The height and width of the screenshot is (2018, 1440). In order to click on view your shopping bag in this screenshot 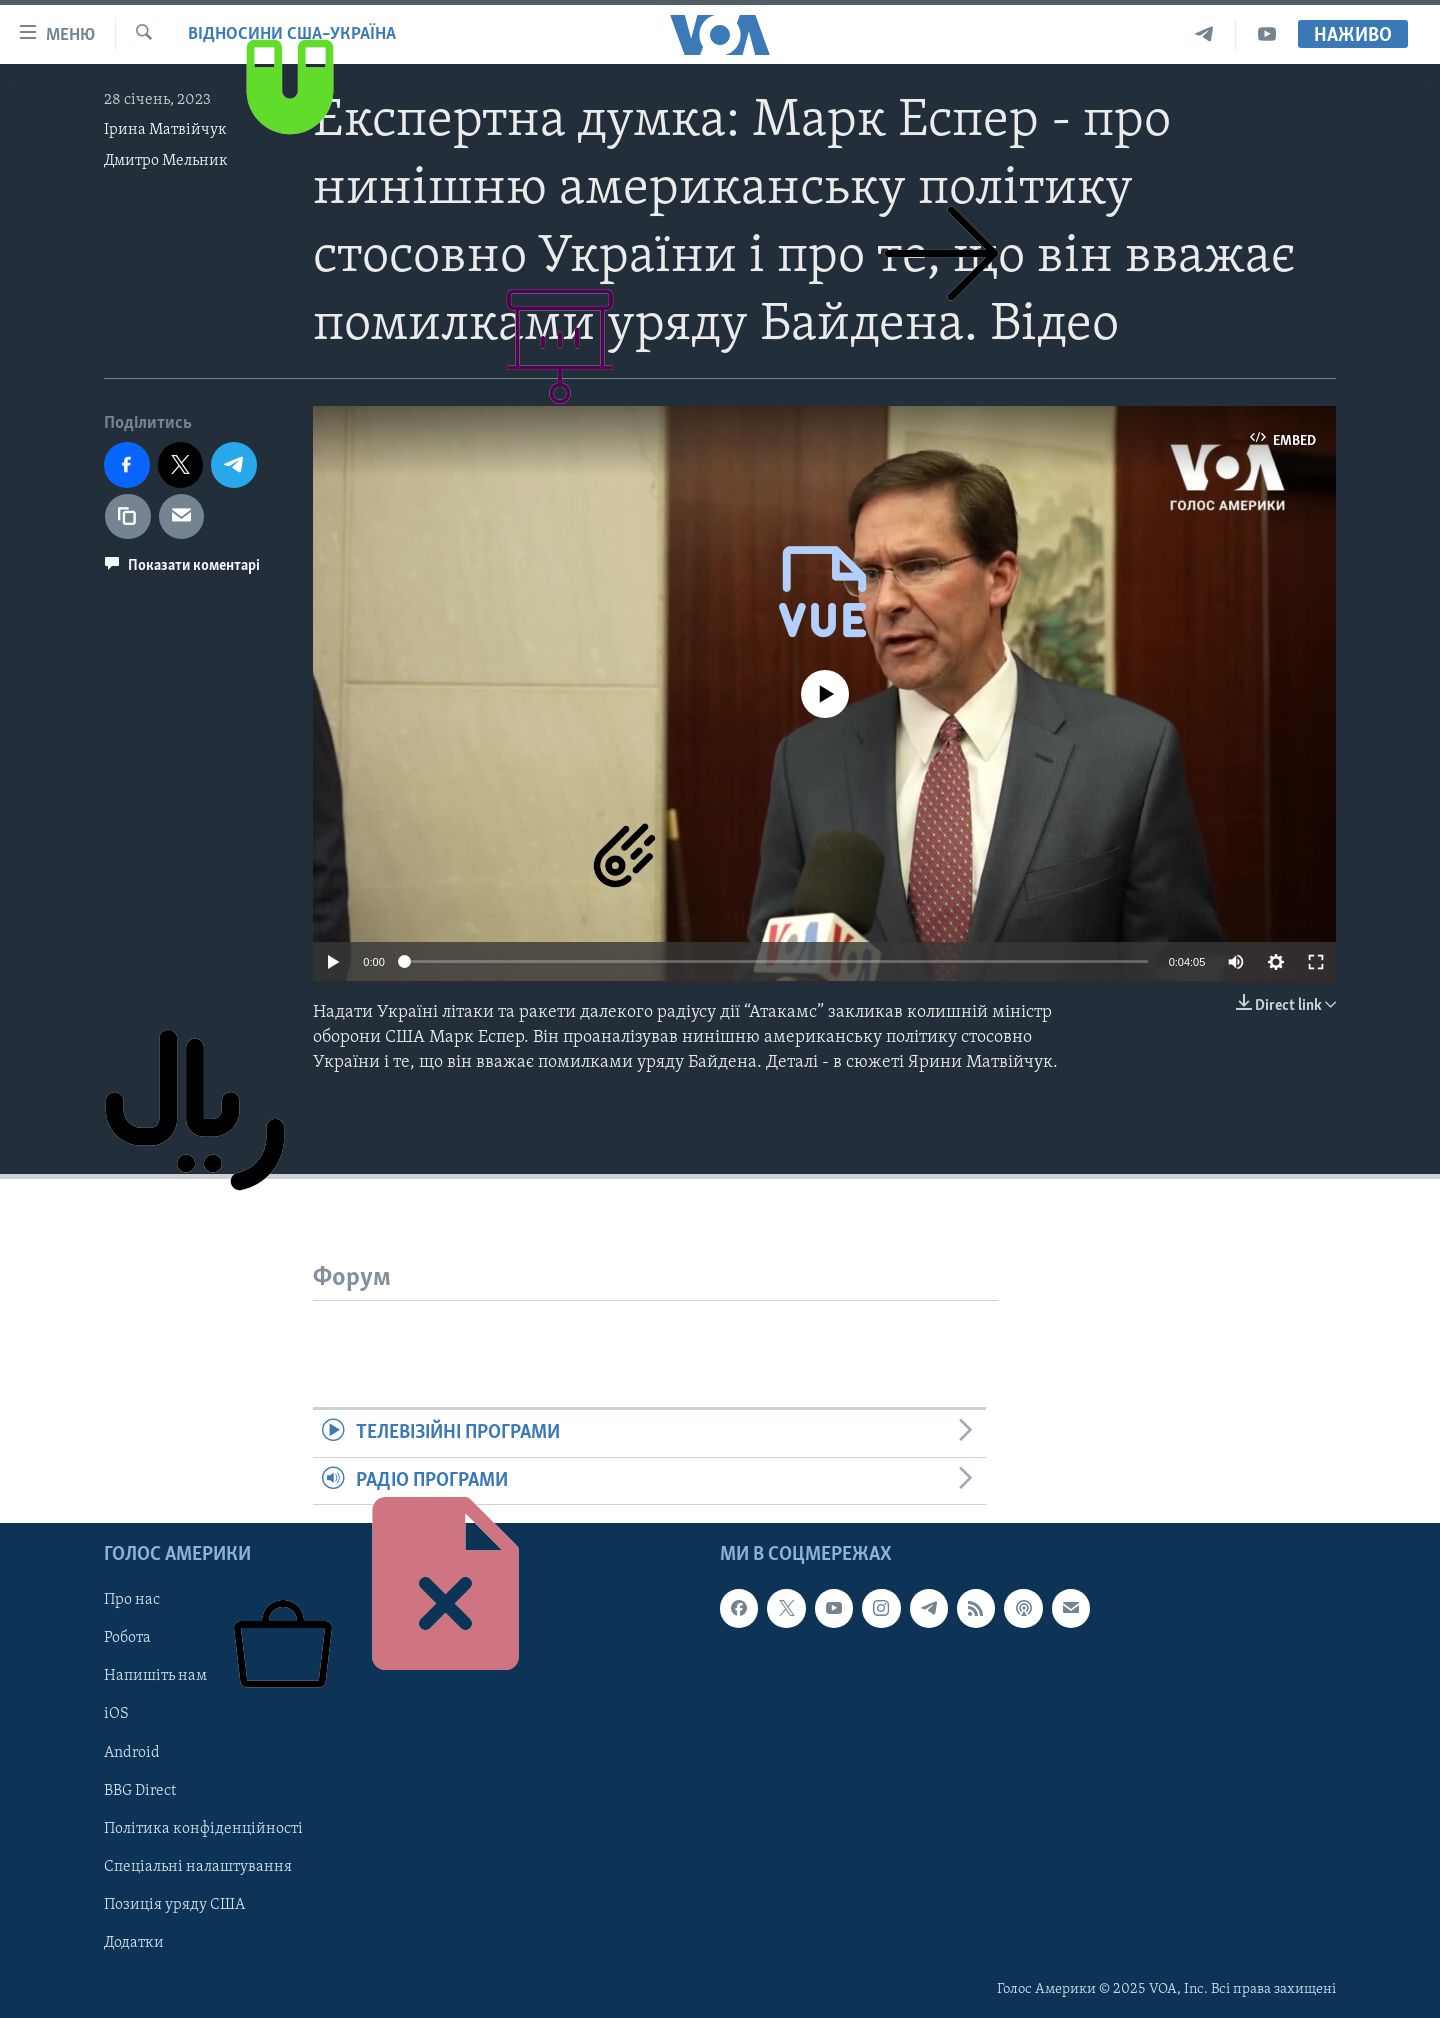, I will do `click(283, 1649)`.